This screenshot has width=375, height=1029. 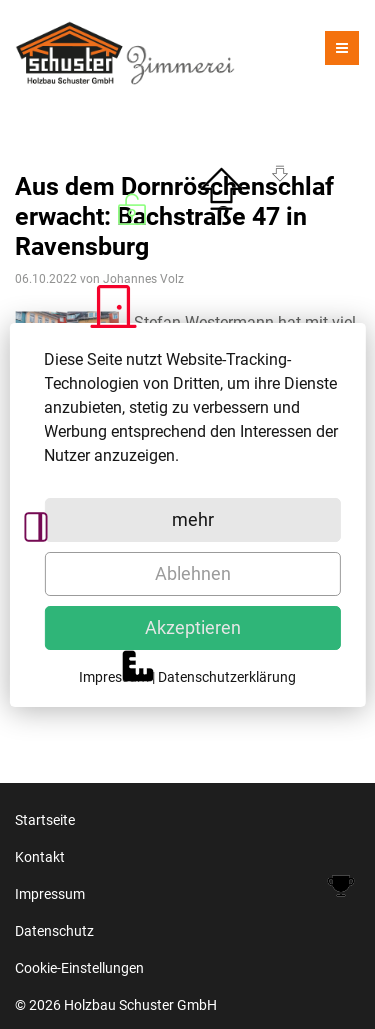 What do you see at coordinates (132, 211) in the screenshot?
I see `unlocked or unsecured state` at bounding box center [132, 211].